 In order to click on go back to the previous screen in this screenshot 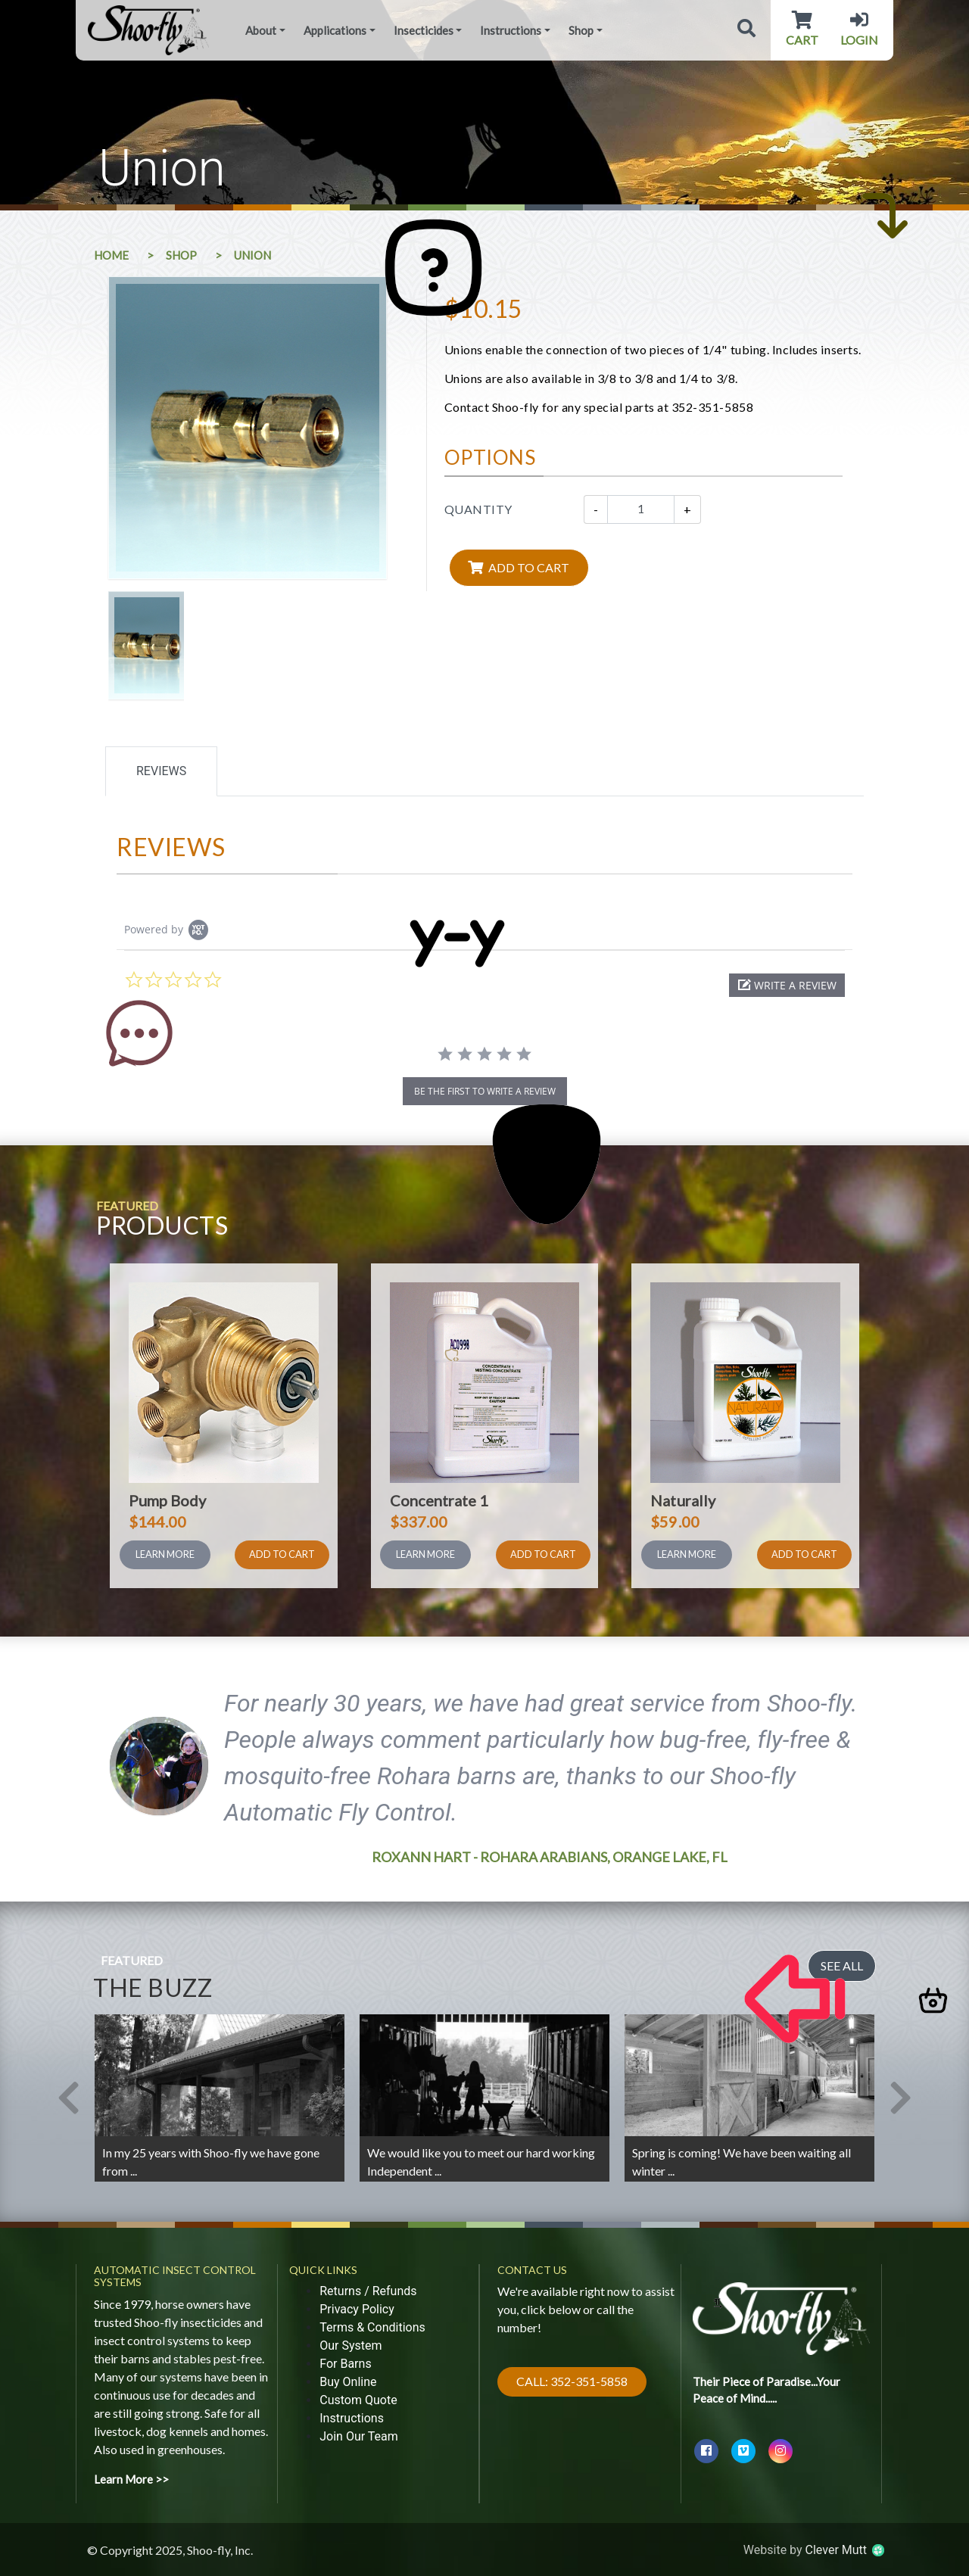, I will do `click(793, 1998)`.